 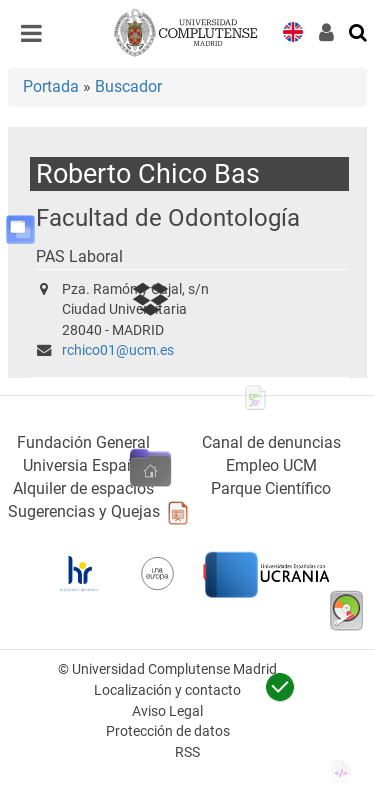 I want to click on indicates dropbox file is fully synced, so click(x=280, y=687).